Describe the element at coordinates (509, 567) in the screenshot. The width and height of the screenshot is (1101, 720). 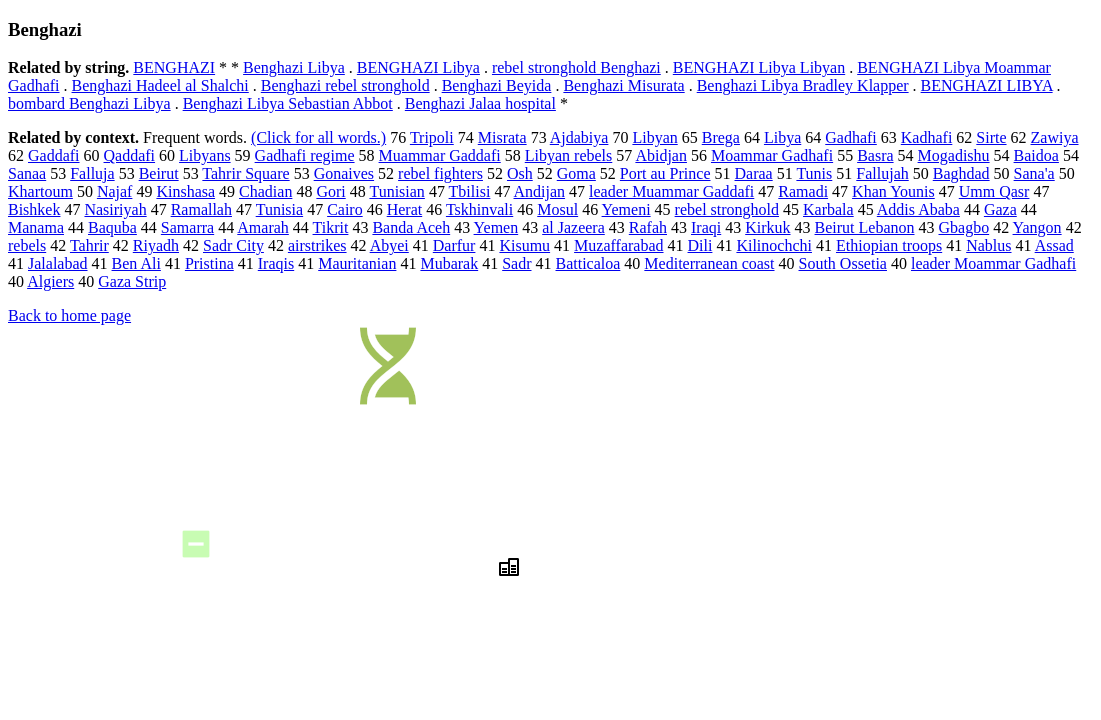
I see `access database or data storage` at that location.